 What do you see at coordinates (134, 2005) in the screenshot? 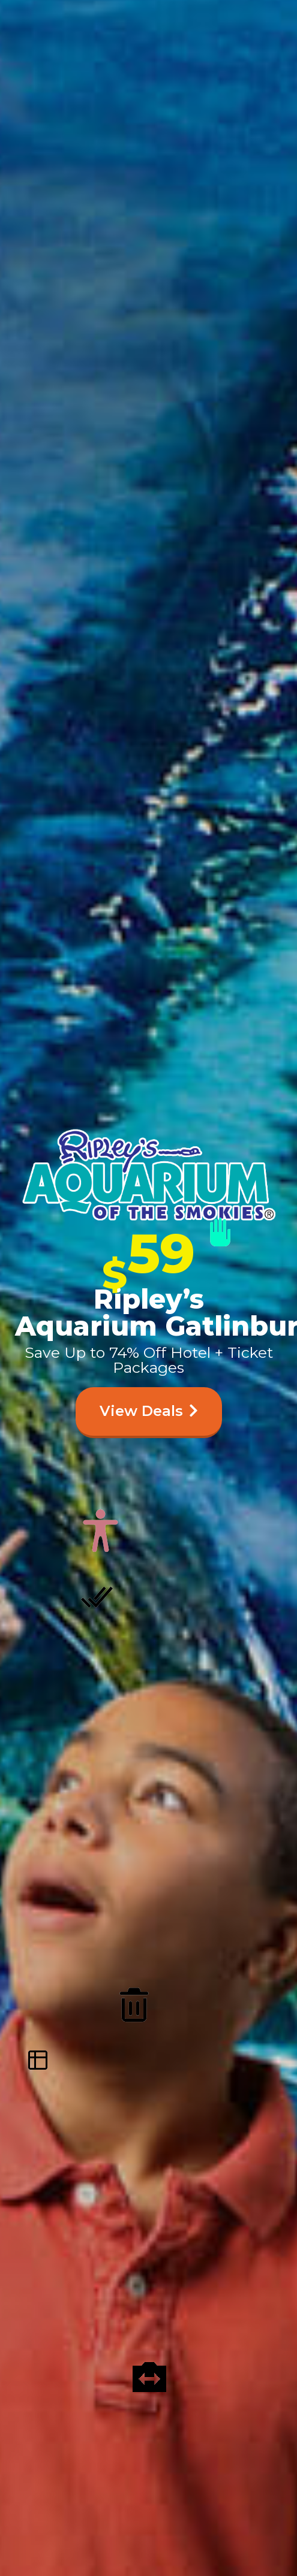
I see `delete selected item` at bounding box center [134, 2005].